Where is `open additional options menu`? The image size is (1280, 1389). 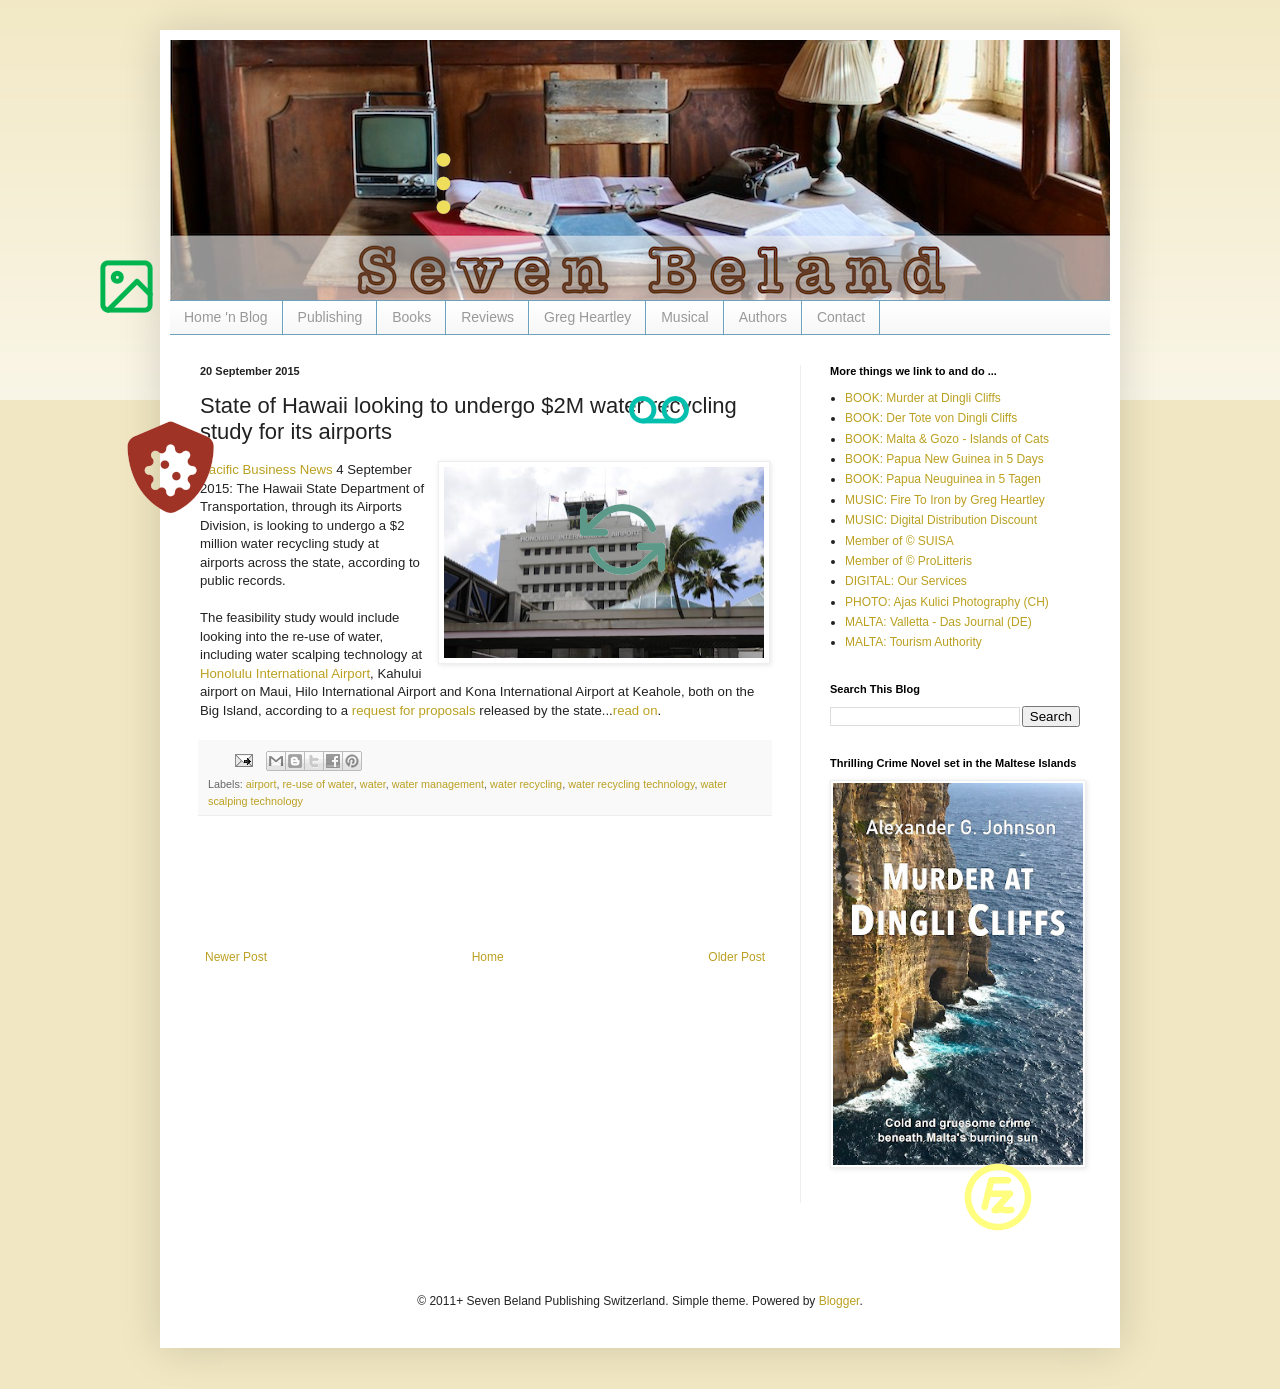 open additional options menu is located at coordinates (443, 183).